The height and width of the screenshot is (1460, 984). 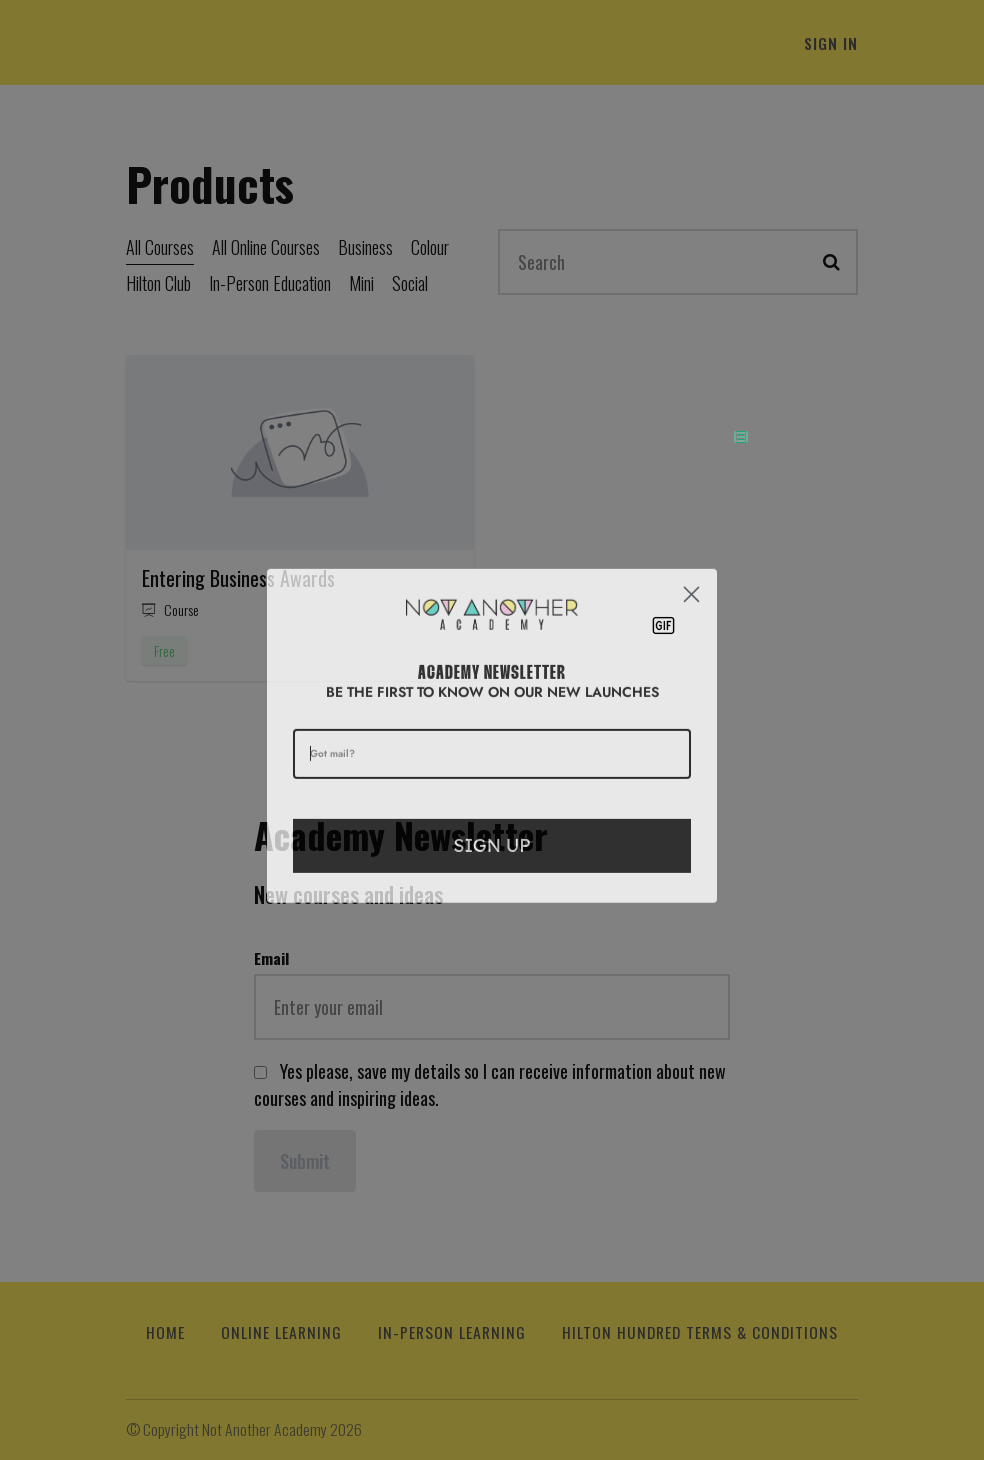 I want to click on view article or document content, so click(x=741, y=437).